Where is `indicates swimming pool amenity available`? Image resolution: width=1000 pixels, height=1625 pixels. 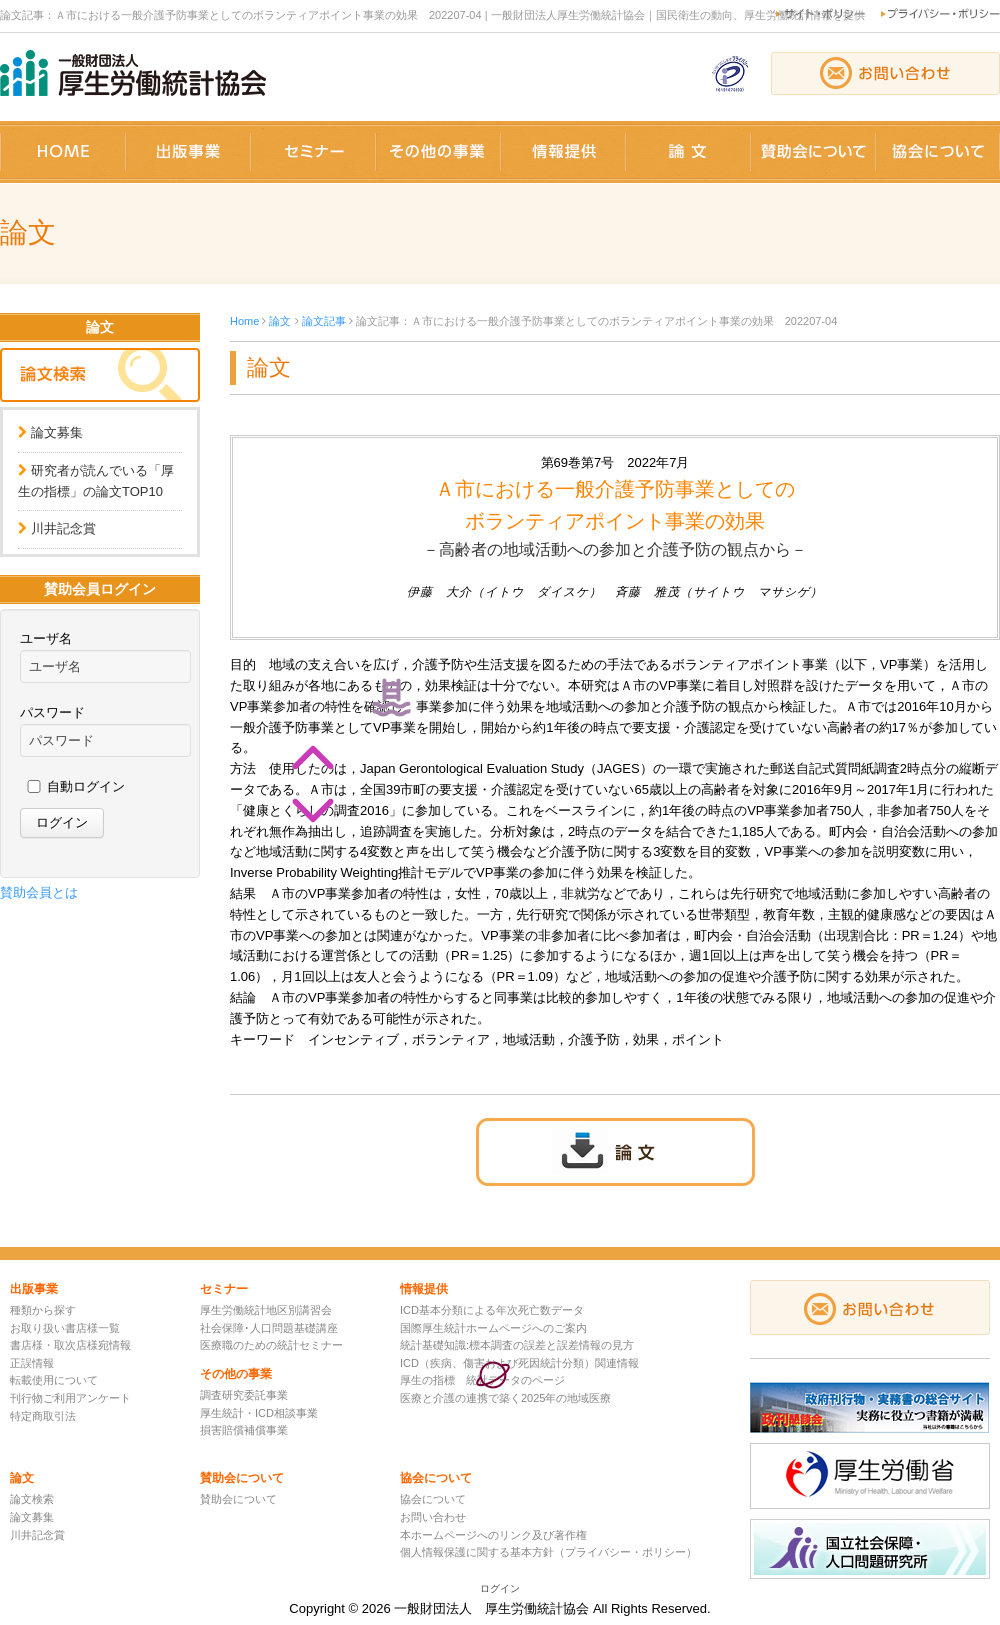 indicates swimming pool amenity available is located at coordinates (391, 697).